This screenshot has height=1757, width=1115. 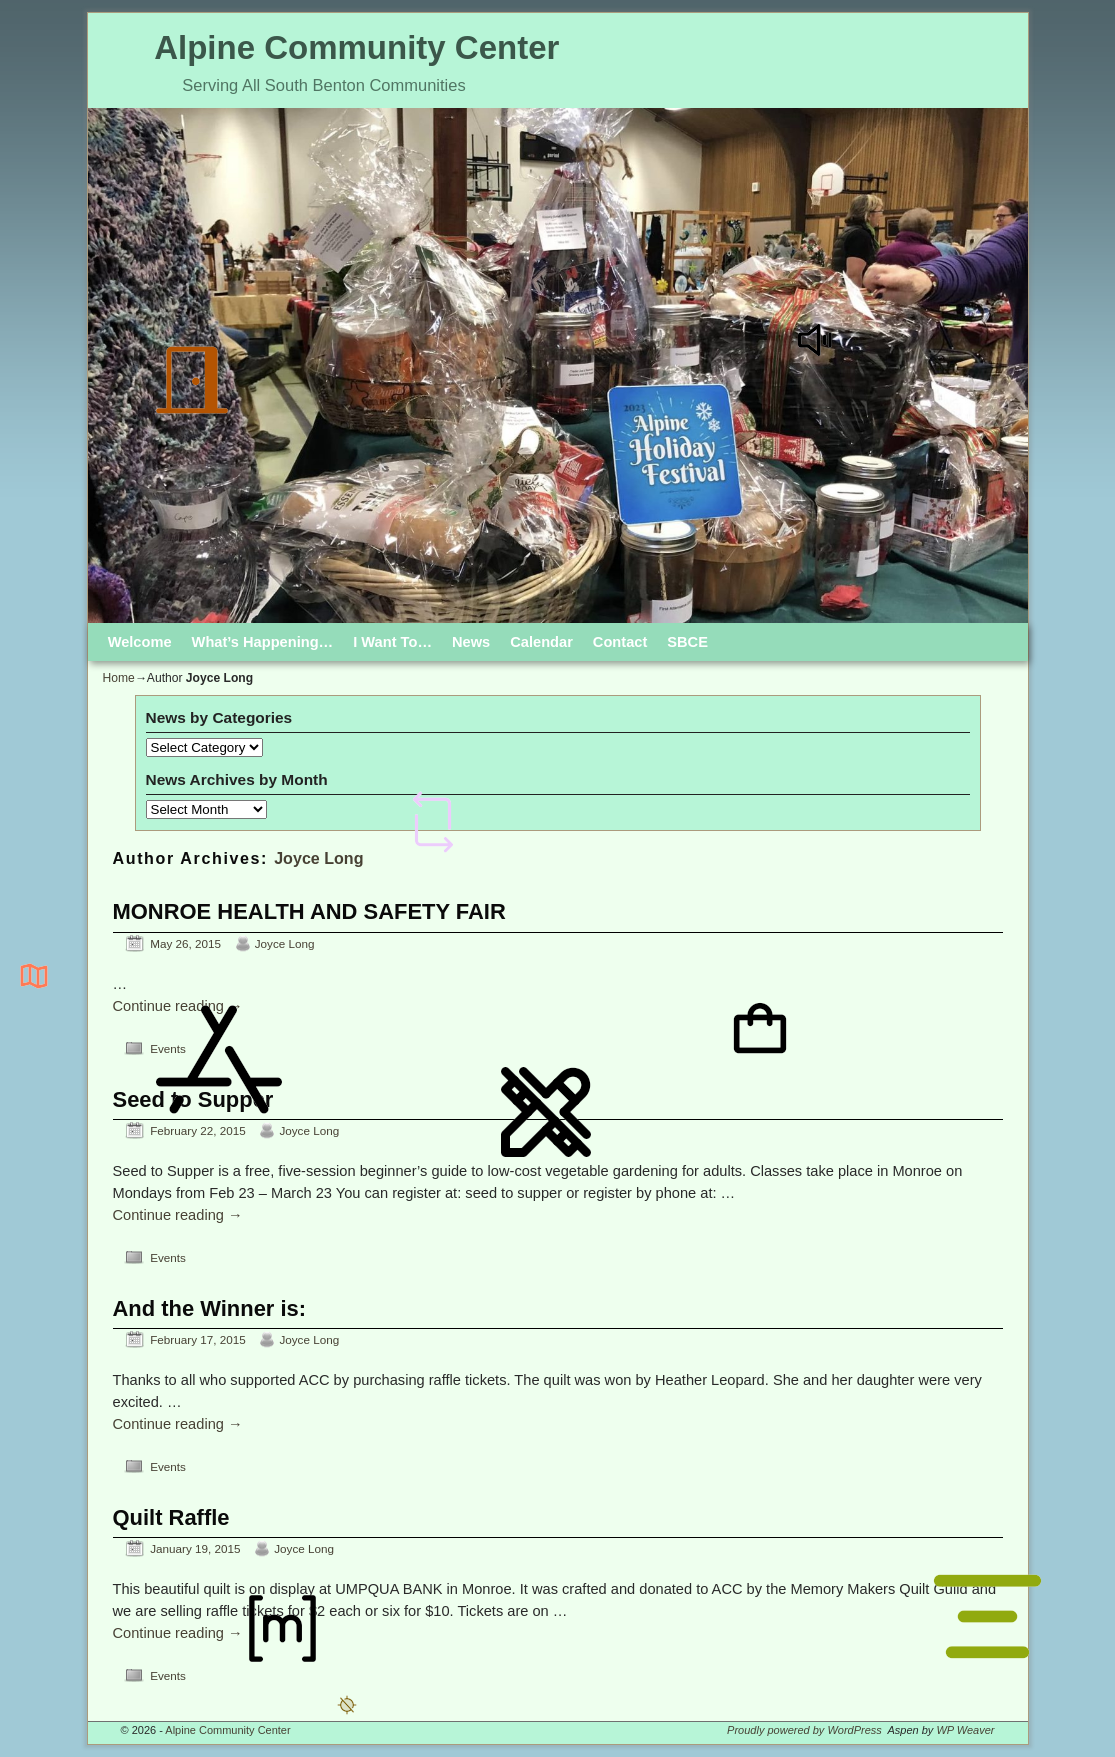 I want to click on location services disabled, so click(x=347, y=1705).